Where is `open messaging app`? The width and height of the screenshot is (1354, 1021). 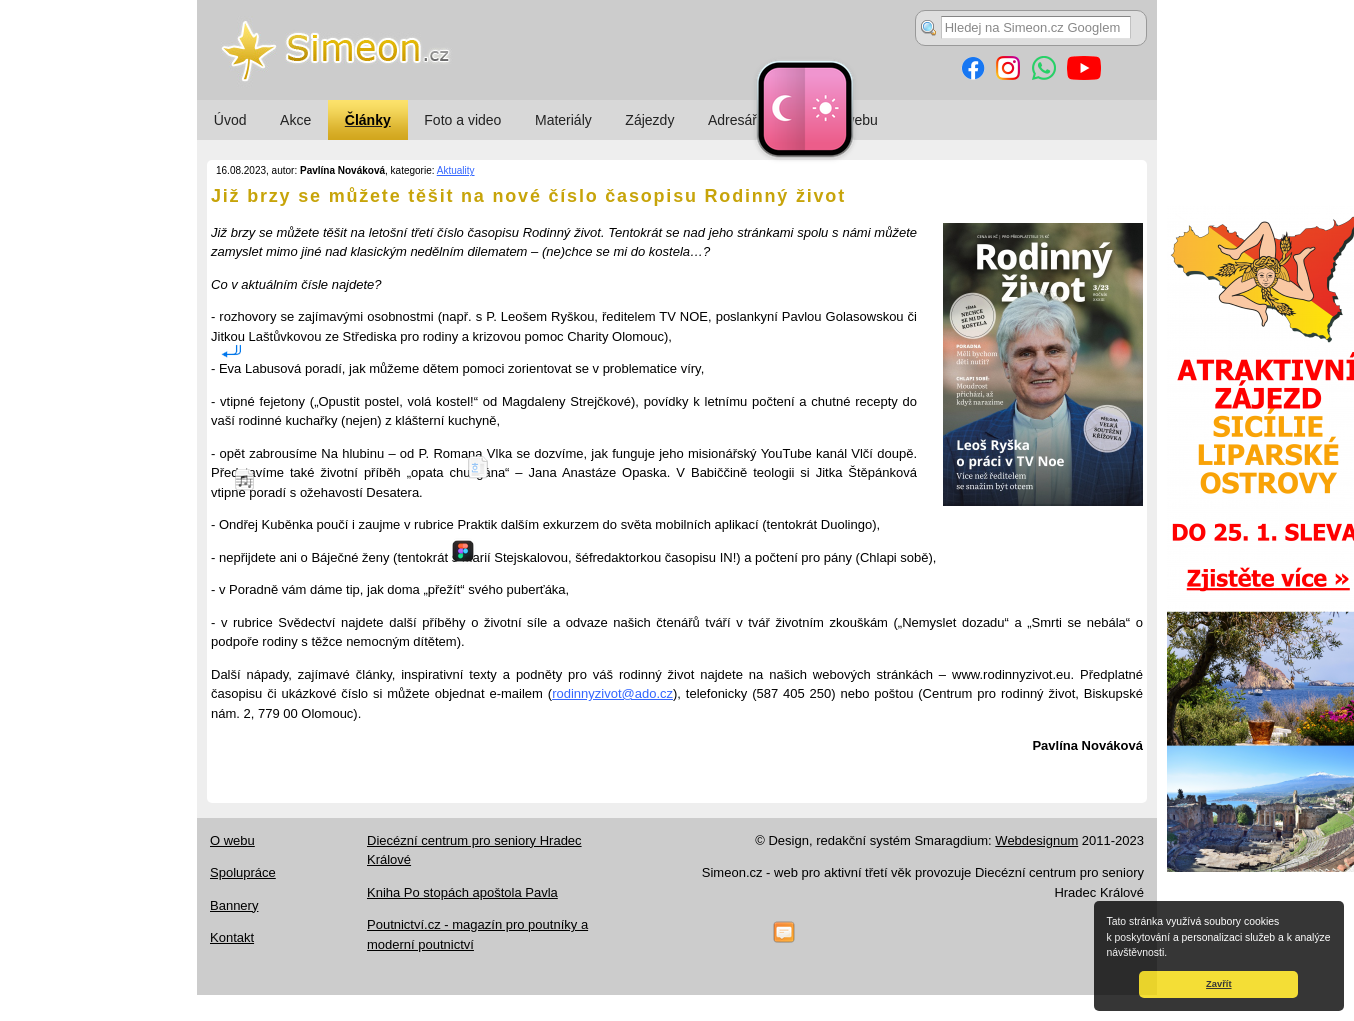 open messaging app is located at coordinates (784, 932).